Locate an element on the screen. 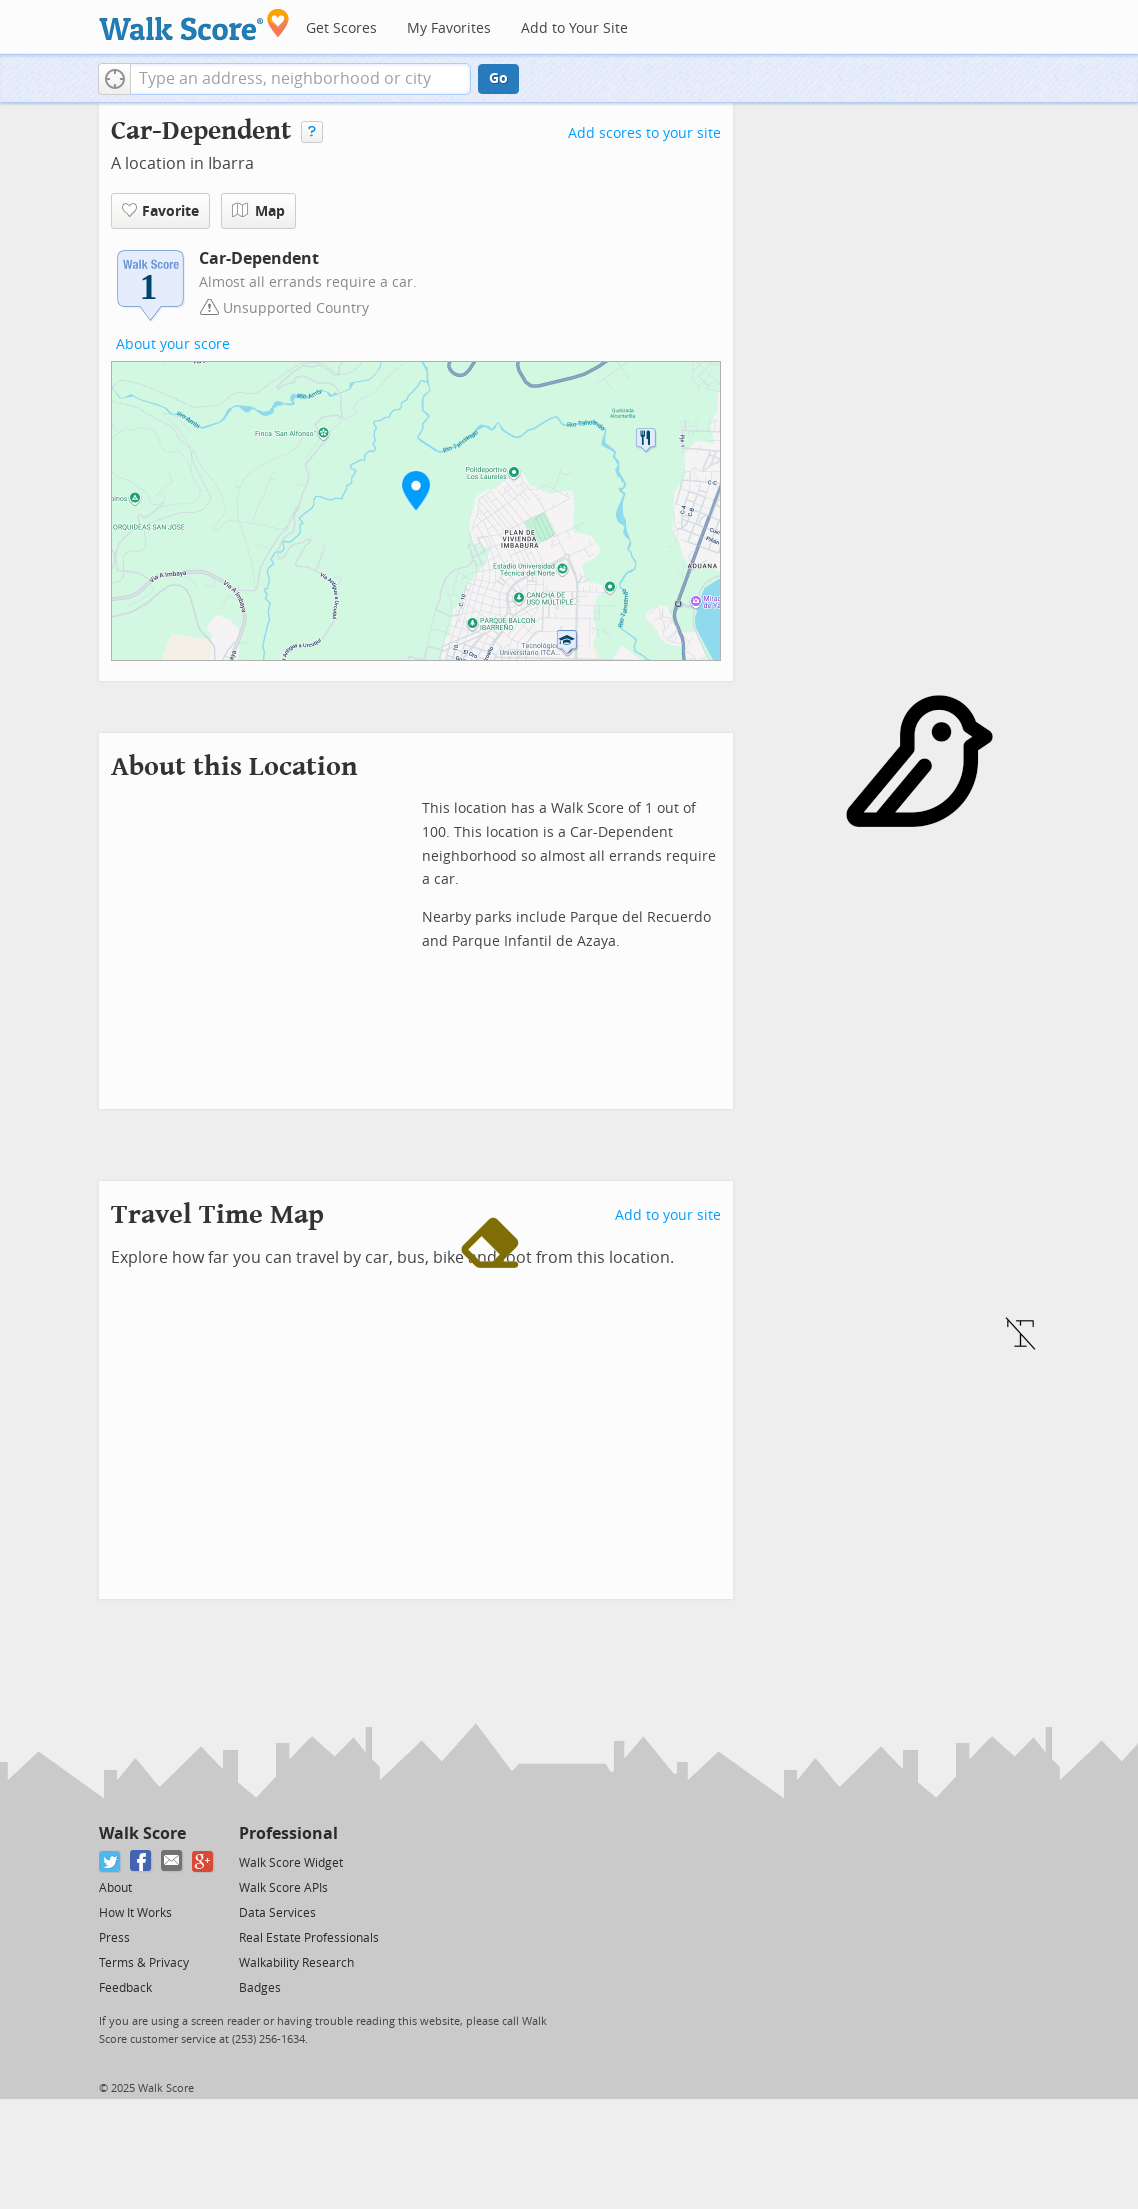  access twitter or social media sharing is located at coordinates (922, 766).